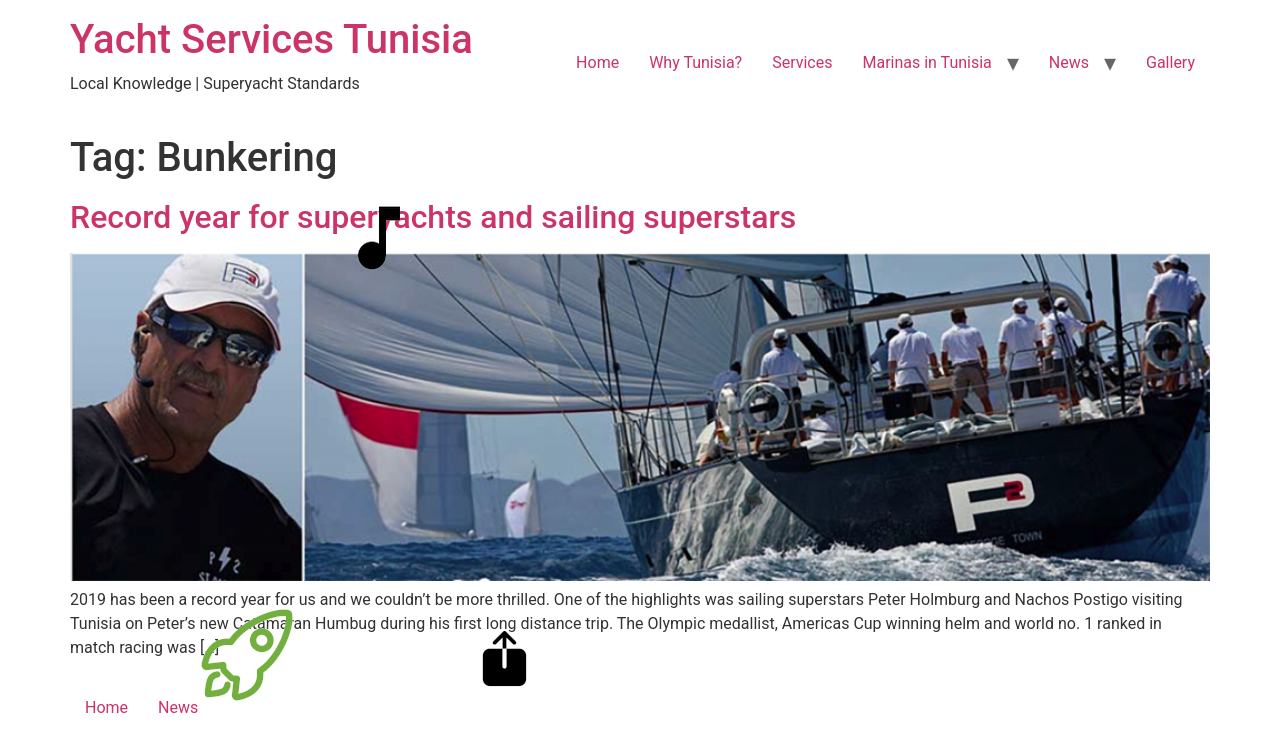  Describe the element at coordinates (379, 238) in the screenshot. I see `access music or audio player` at that location.